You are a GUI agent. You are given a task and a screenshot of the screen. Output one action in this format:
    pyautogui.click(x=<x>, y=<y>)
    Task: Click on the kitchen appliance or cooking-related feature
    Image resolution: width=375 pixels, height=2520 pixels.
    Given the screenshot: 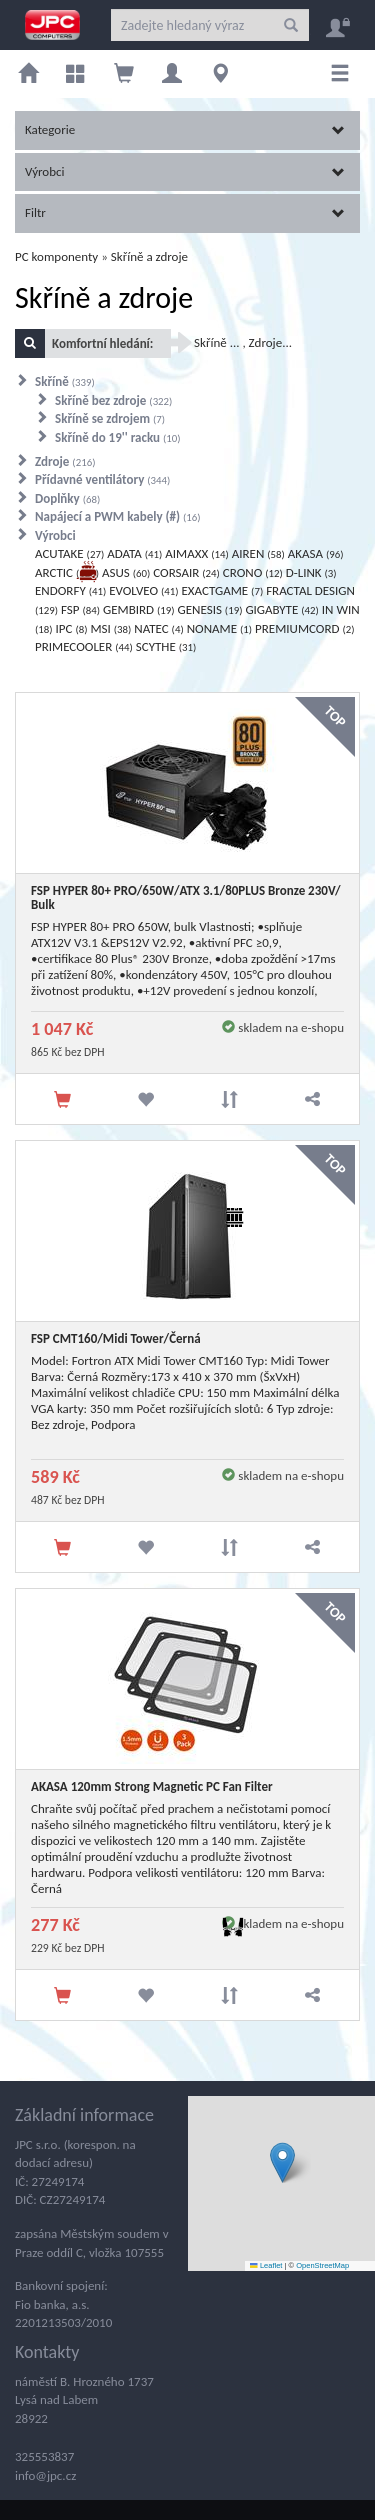 What is the action you would take?
    pyautogui.click(x=86, y=571)
    